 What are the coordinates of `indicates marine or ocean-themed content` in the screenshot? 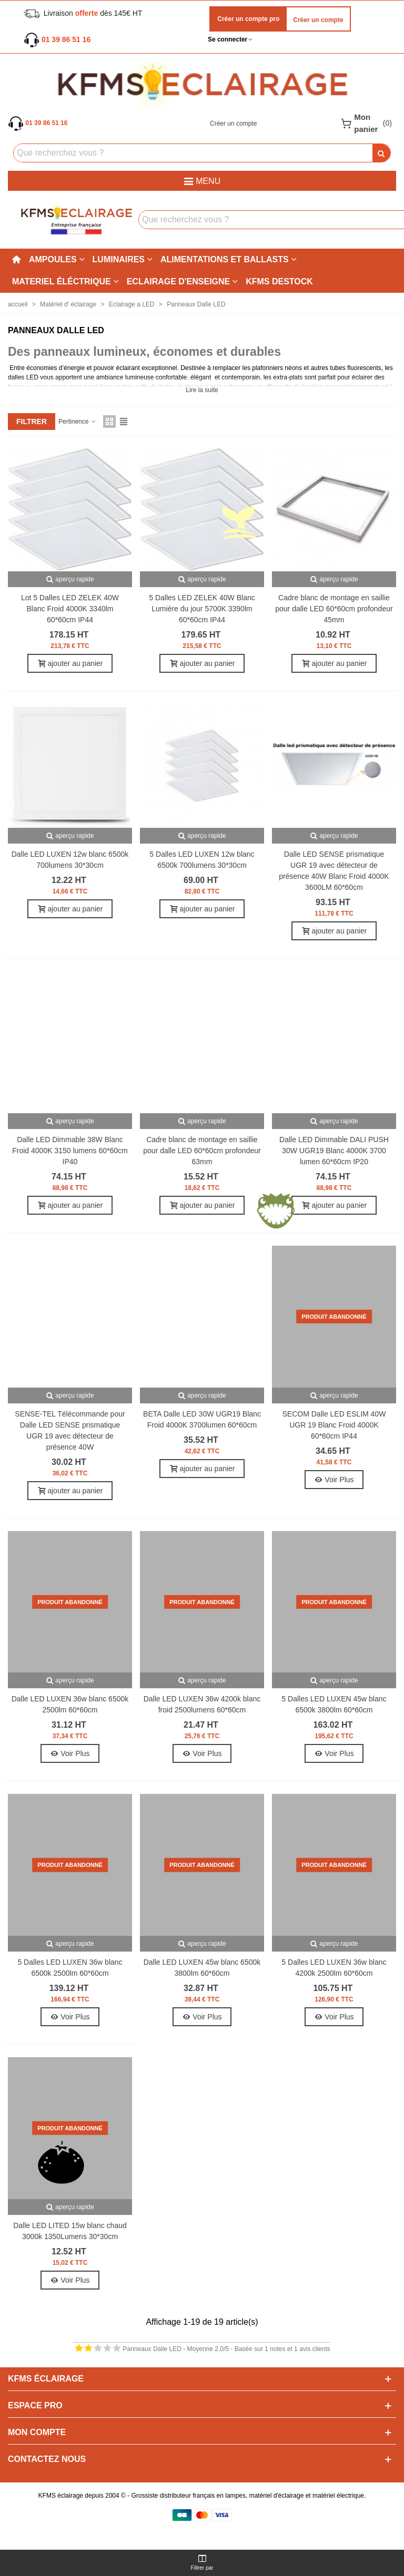 It's located at (239, 521).